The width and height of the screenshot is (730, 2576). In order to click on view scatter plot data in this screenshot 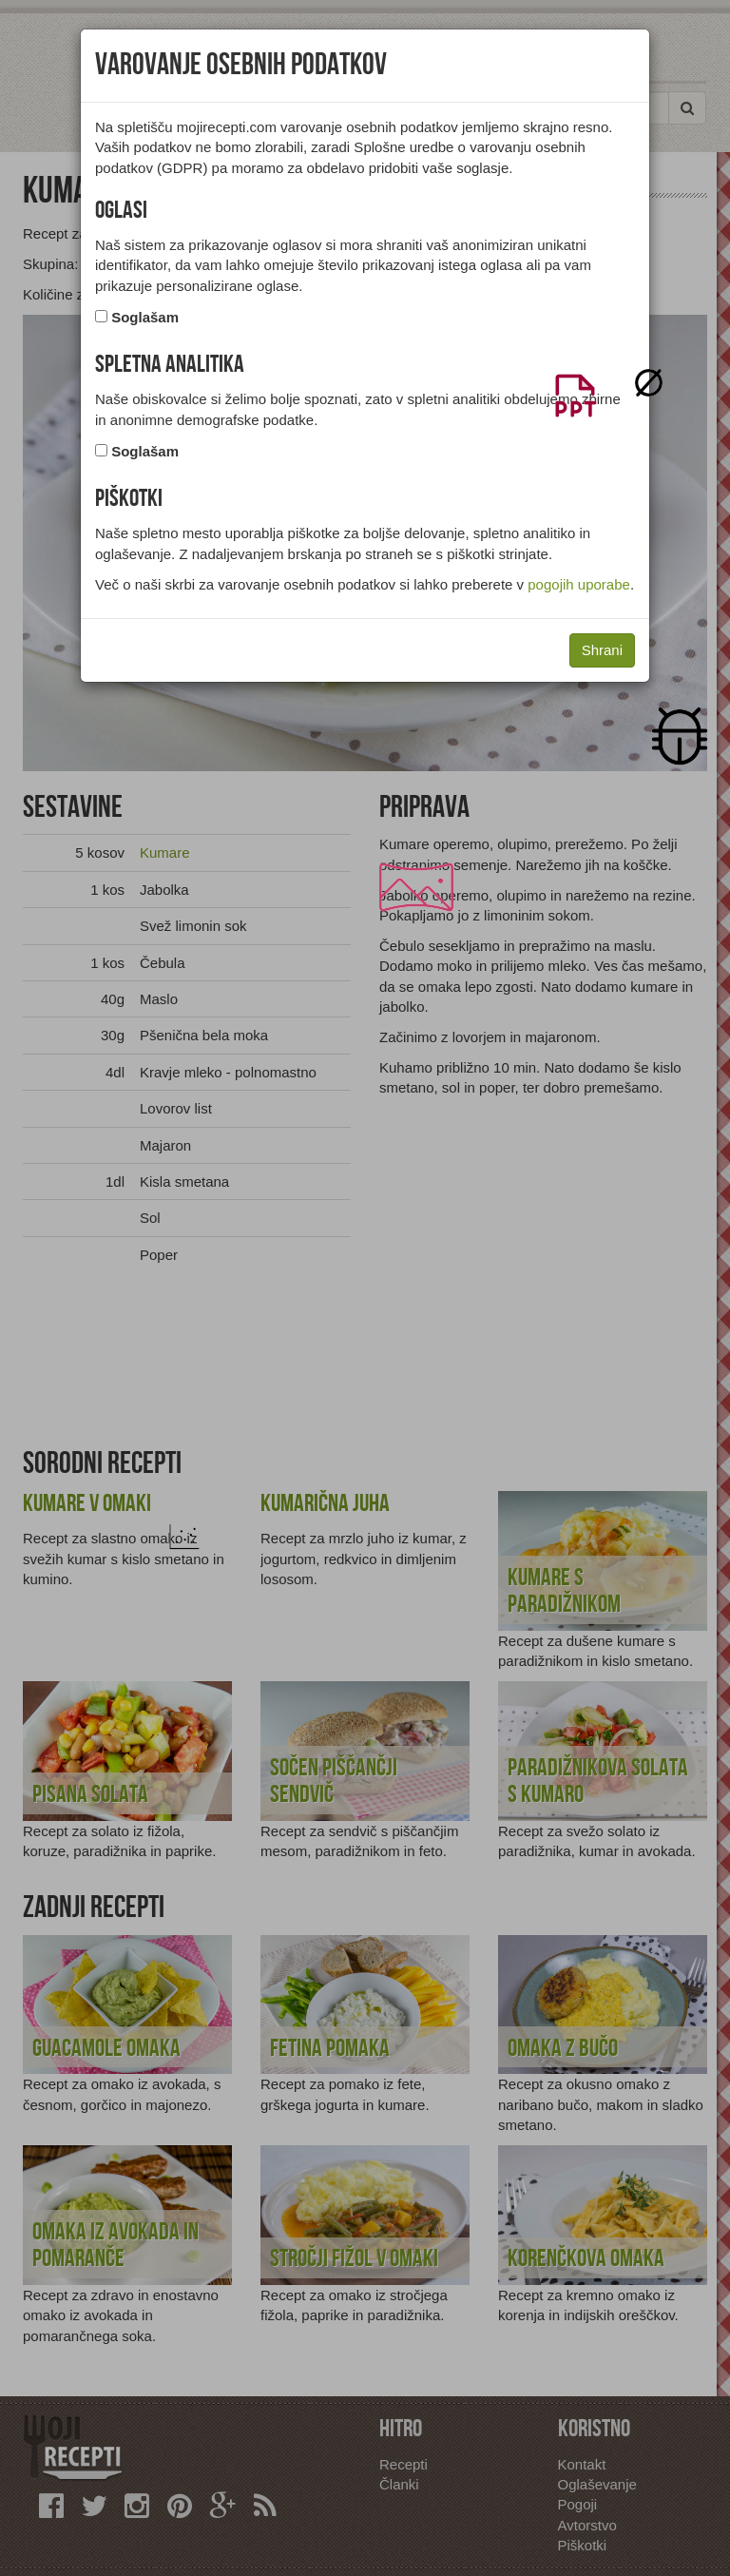, I will do `click(184, 1537)`.